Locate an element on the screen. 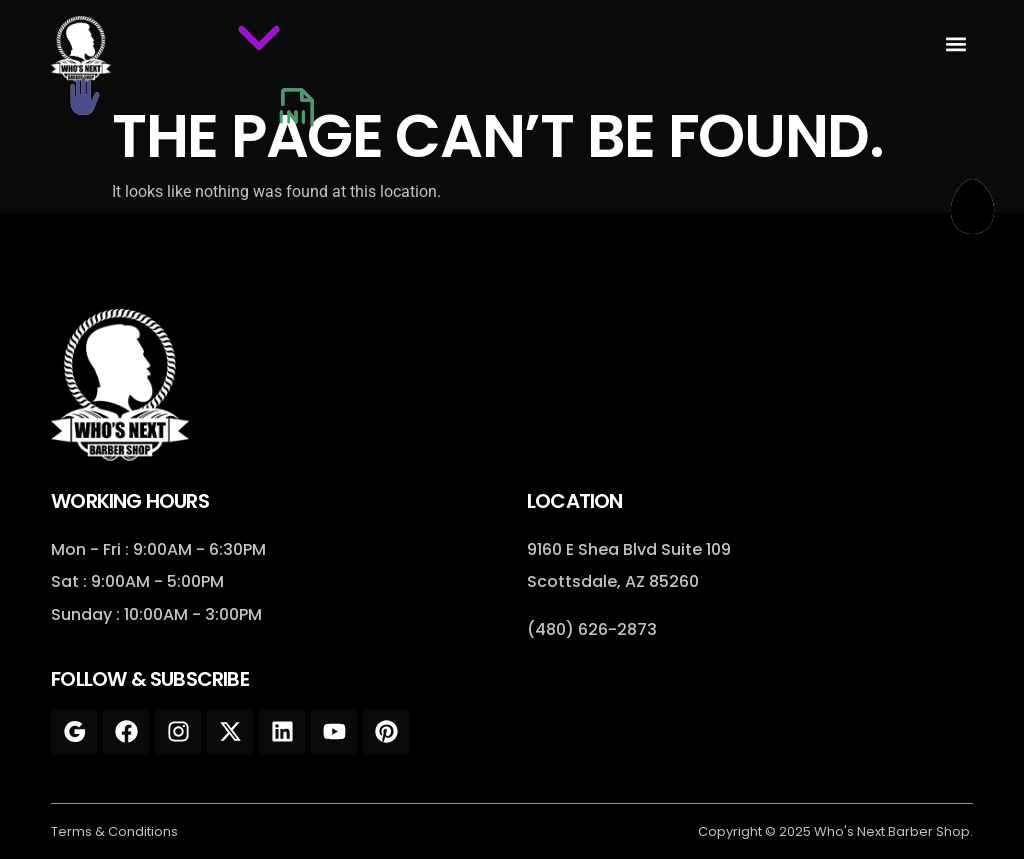 The height and width of the screenshot is (859, 1024). open or view an INI configuration file is located at coordinates (297, 107).